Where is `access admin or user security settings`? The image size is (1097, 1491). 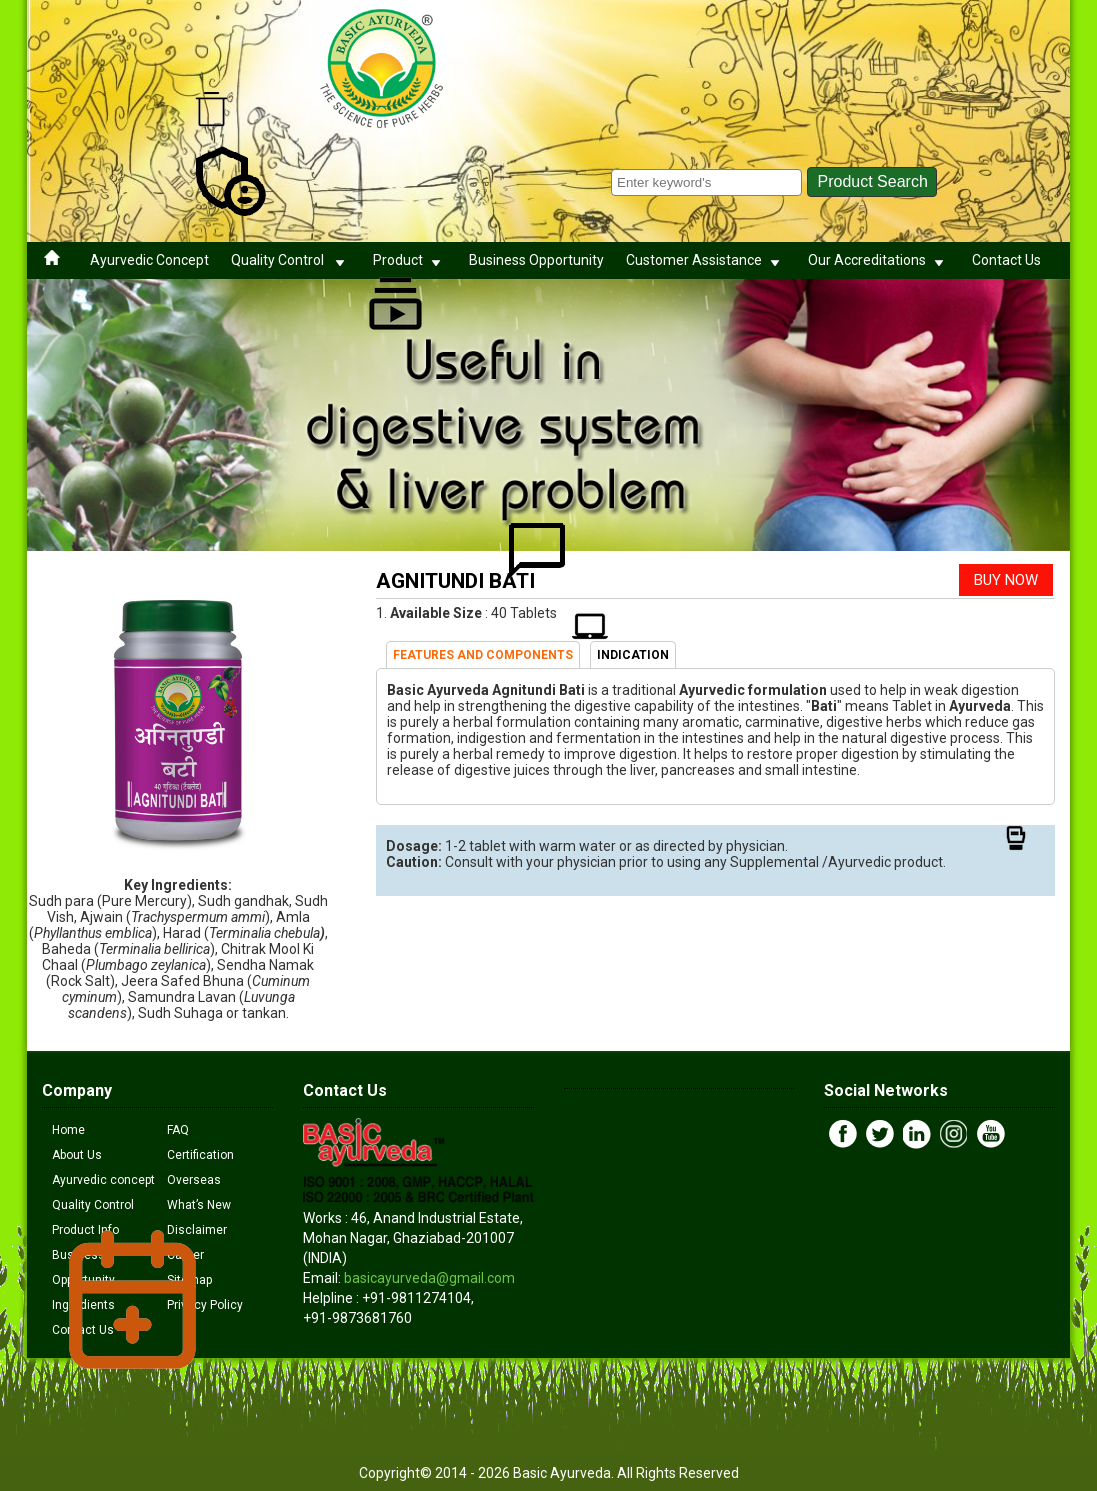
access admin or user security settings is located at coordinates (227, 177).